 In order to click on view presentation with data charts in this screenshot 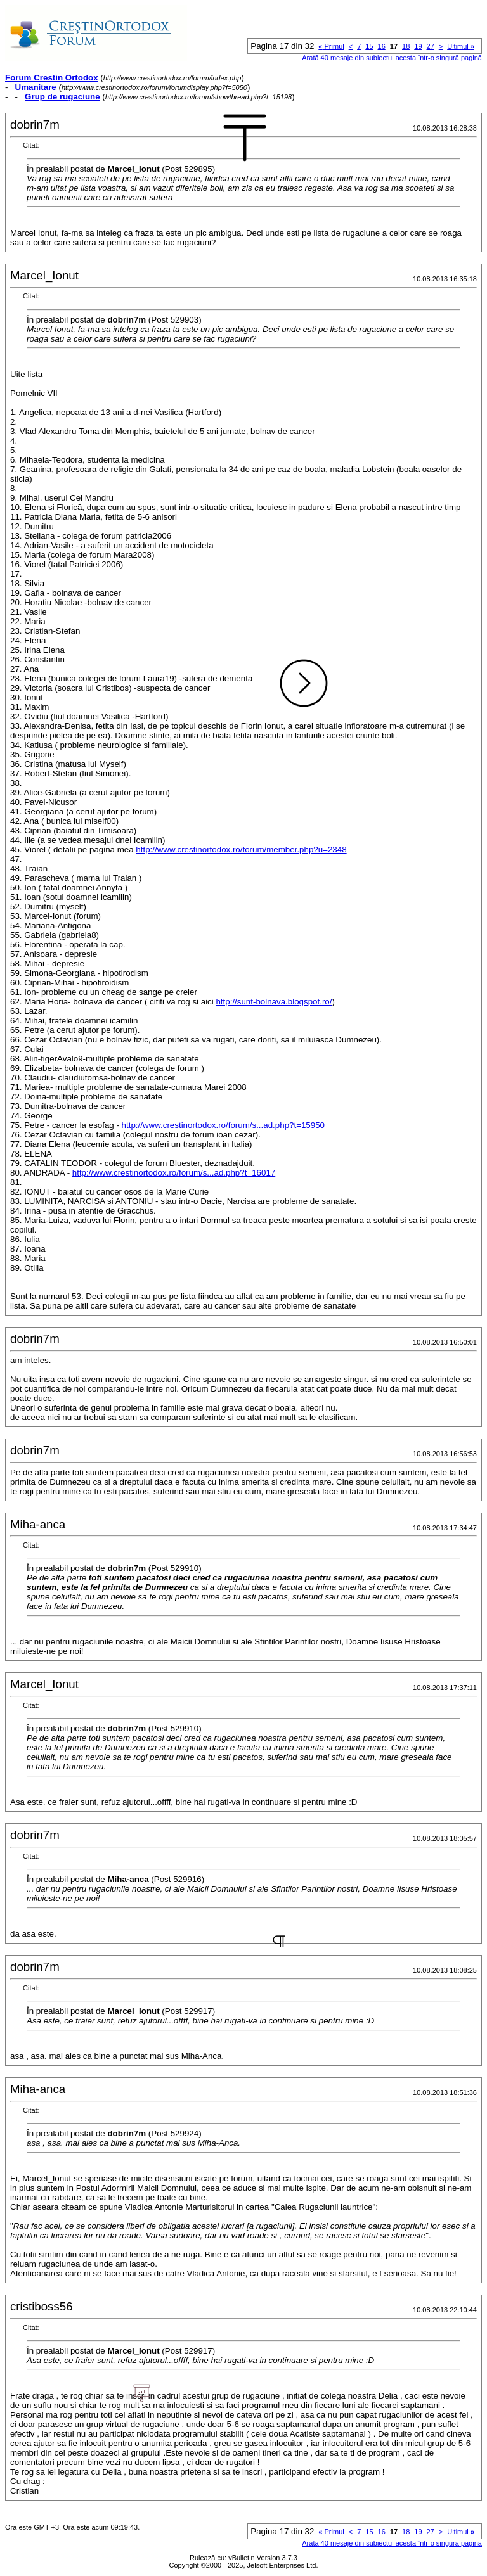, I will do `click(141, 2392)`.